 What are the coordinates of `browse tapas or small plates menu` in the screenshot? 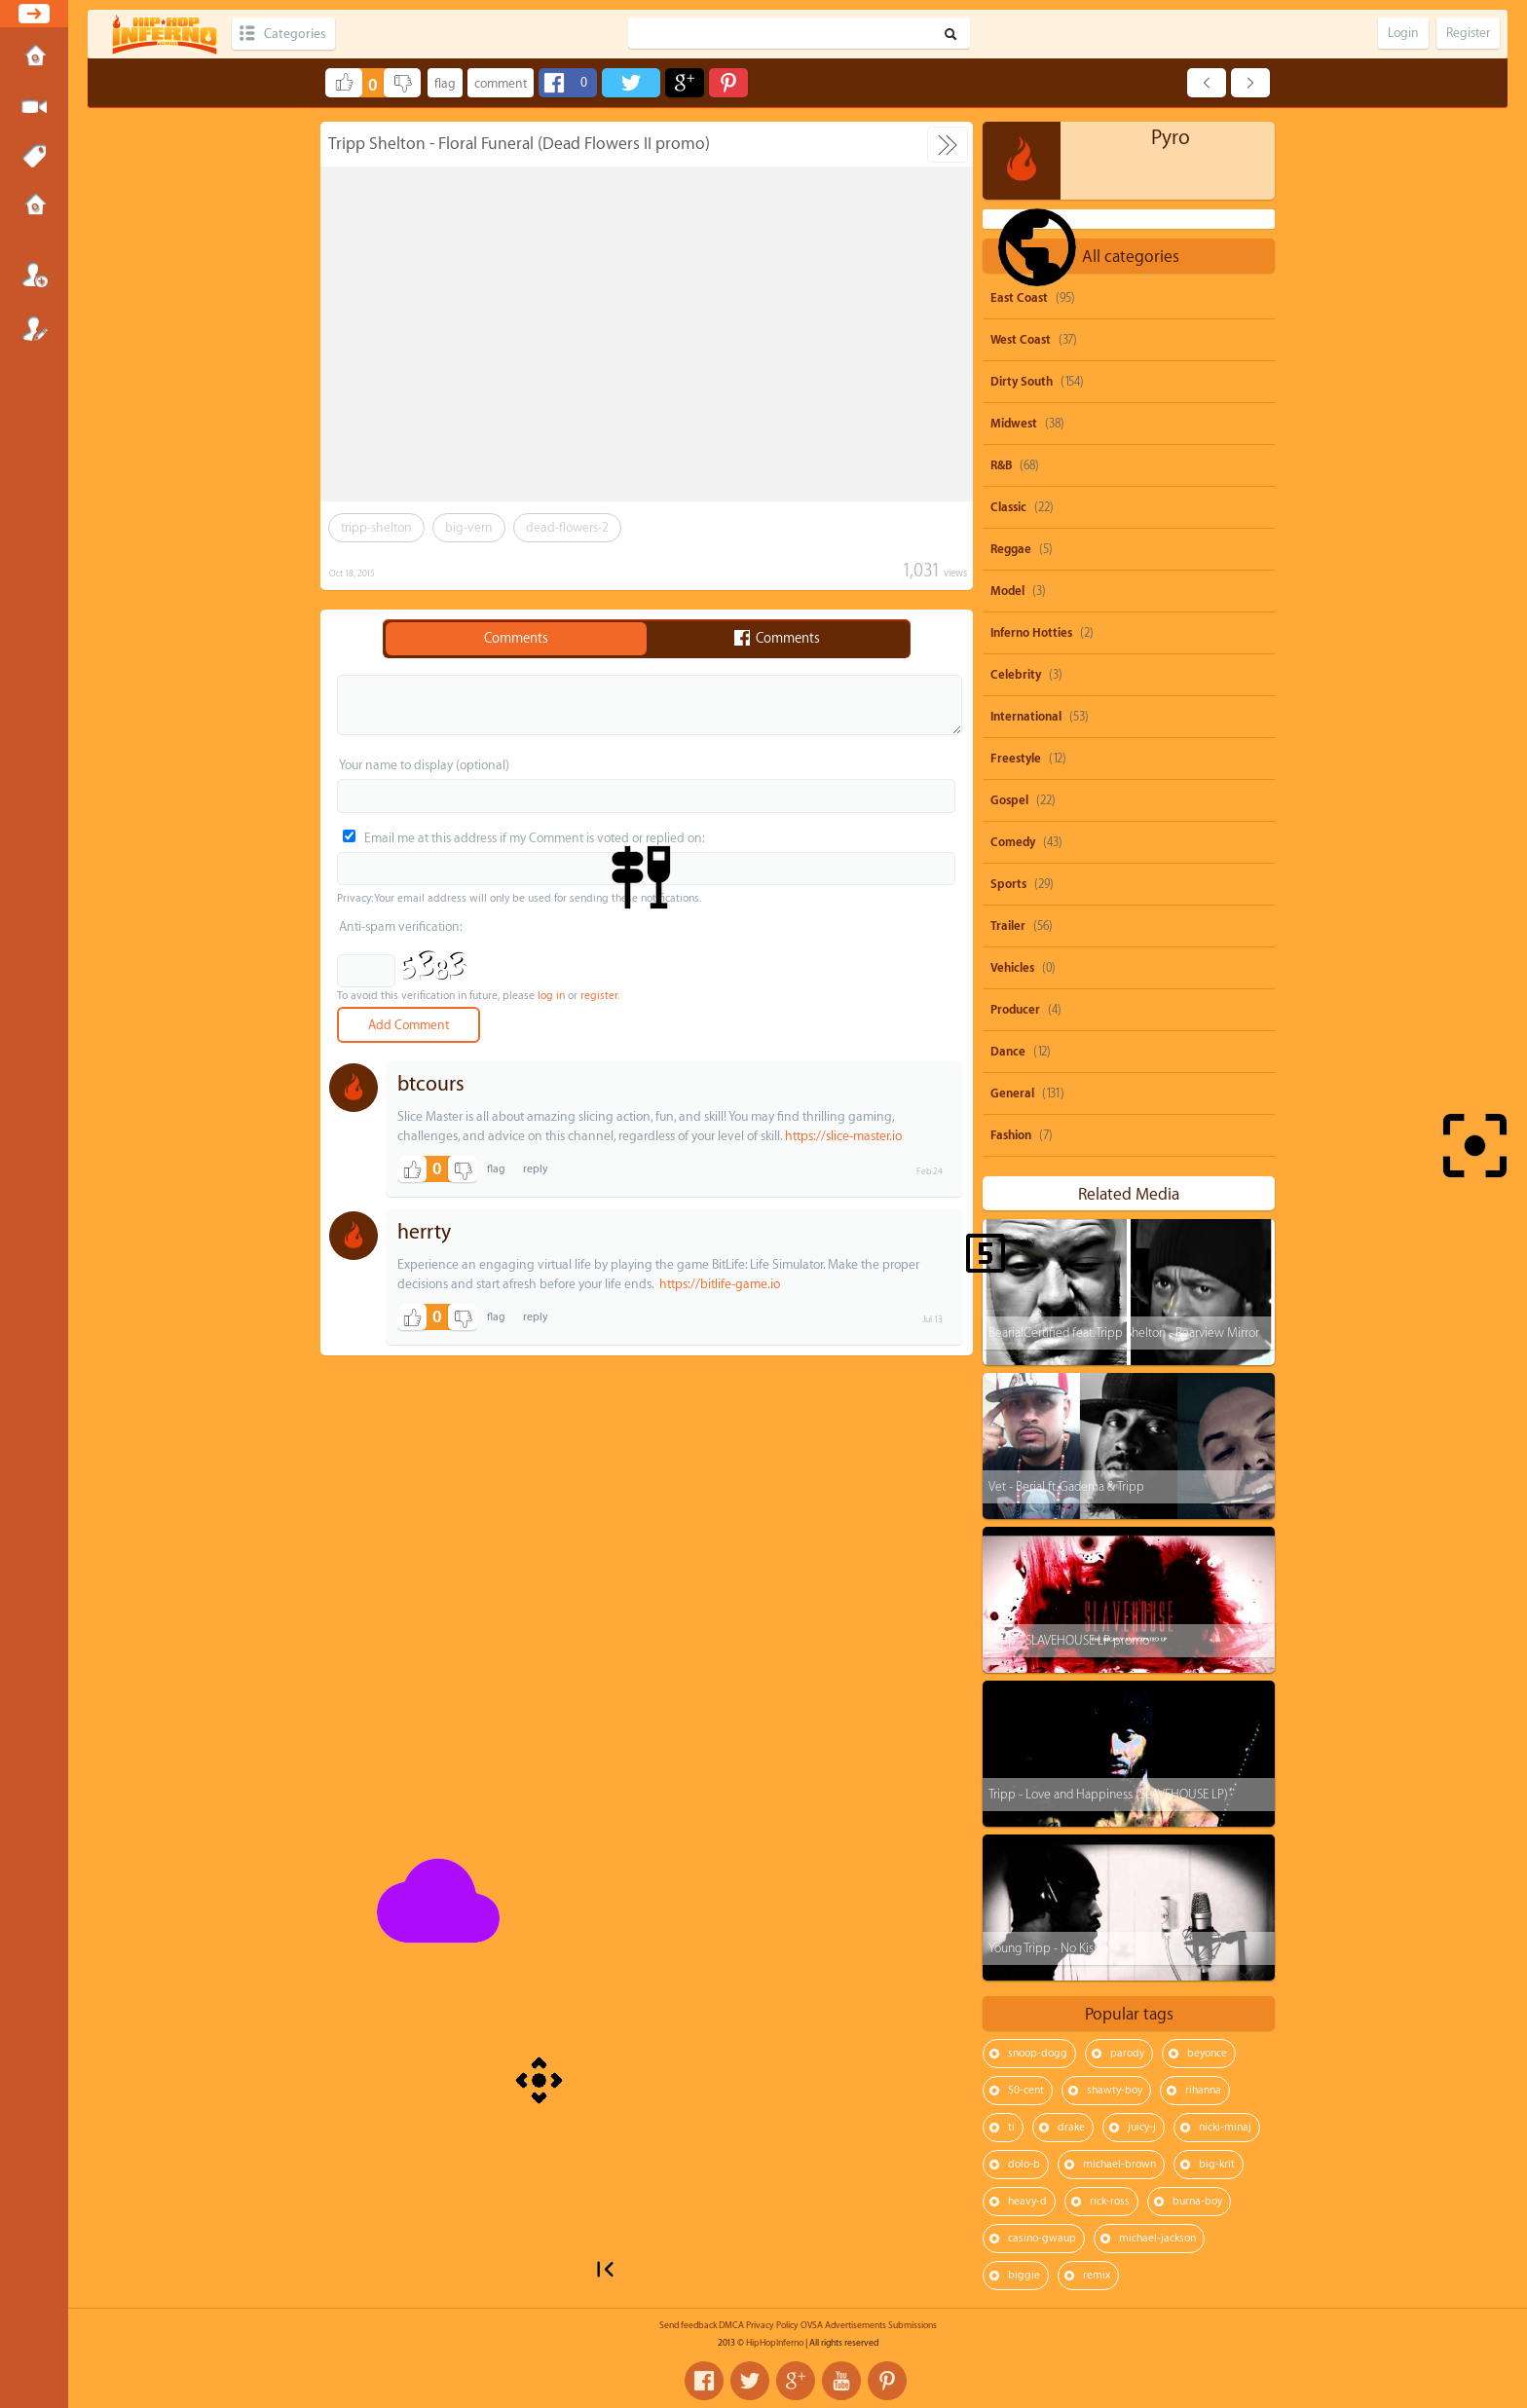 It's located at (642, 877).